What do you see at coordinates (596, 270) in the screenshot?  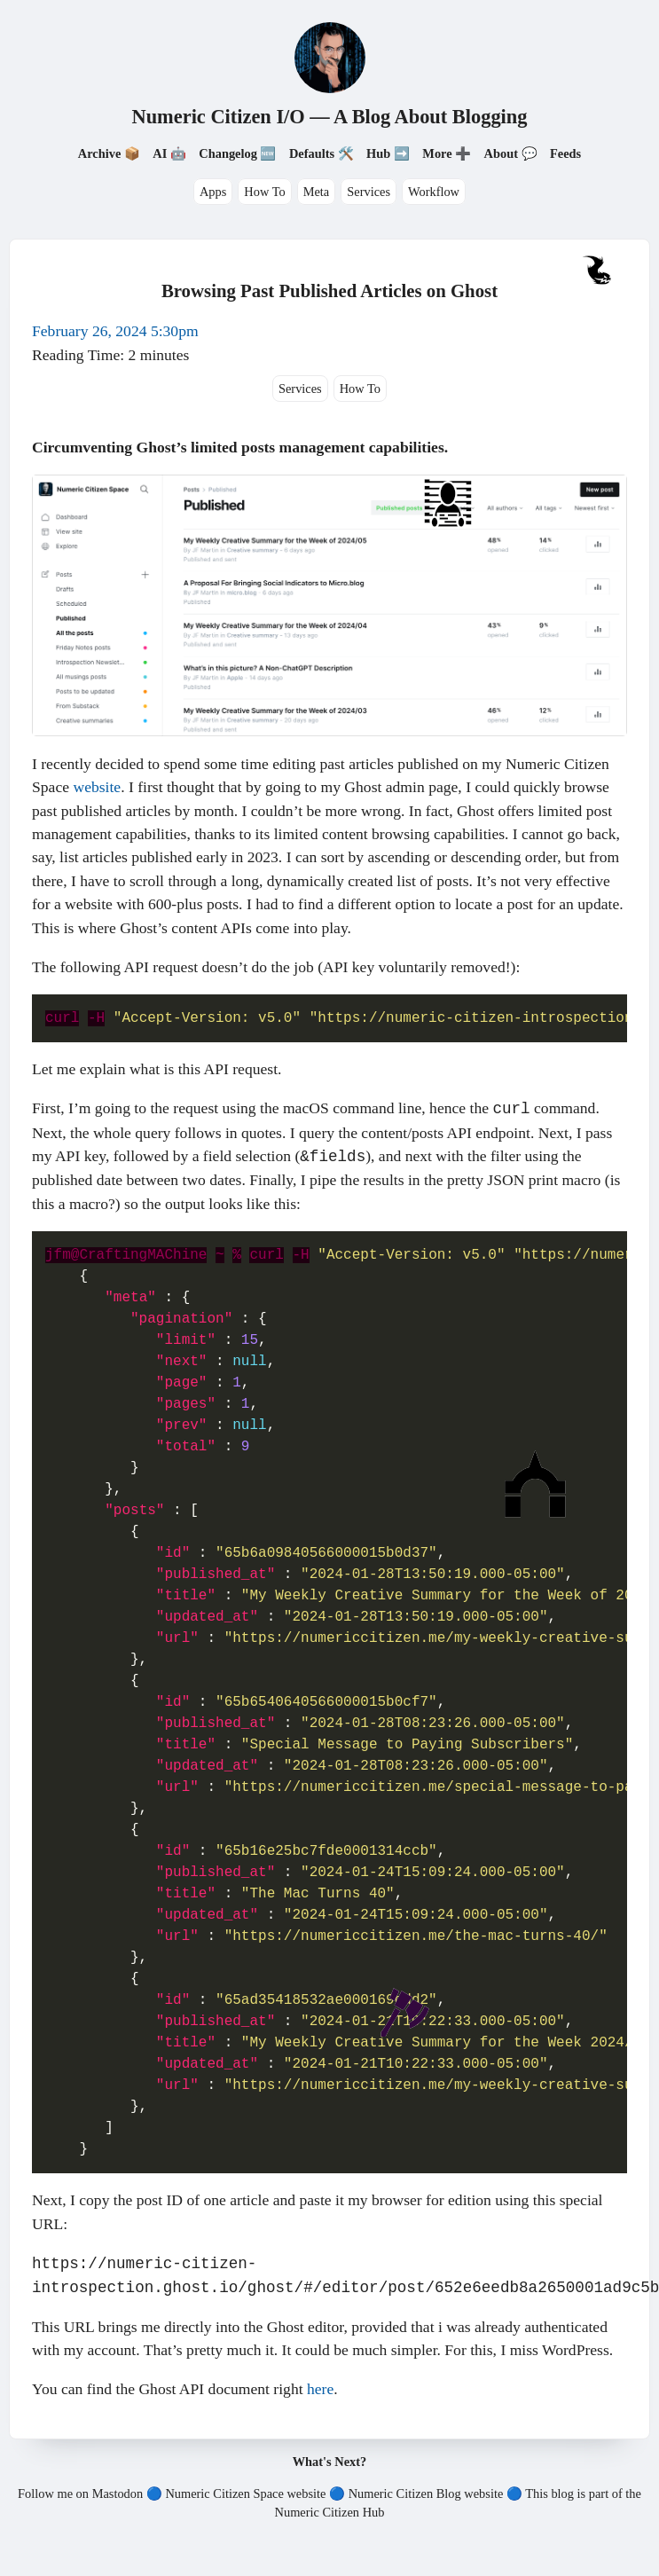 I see `friendly fire or team damage indicator` at bounding box center [596, 270].